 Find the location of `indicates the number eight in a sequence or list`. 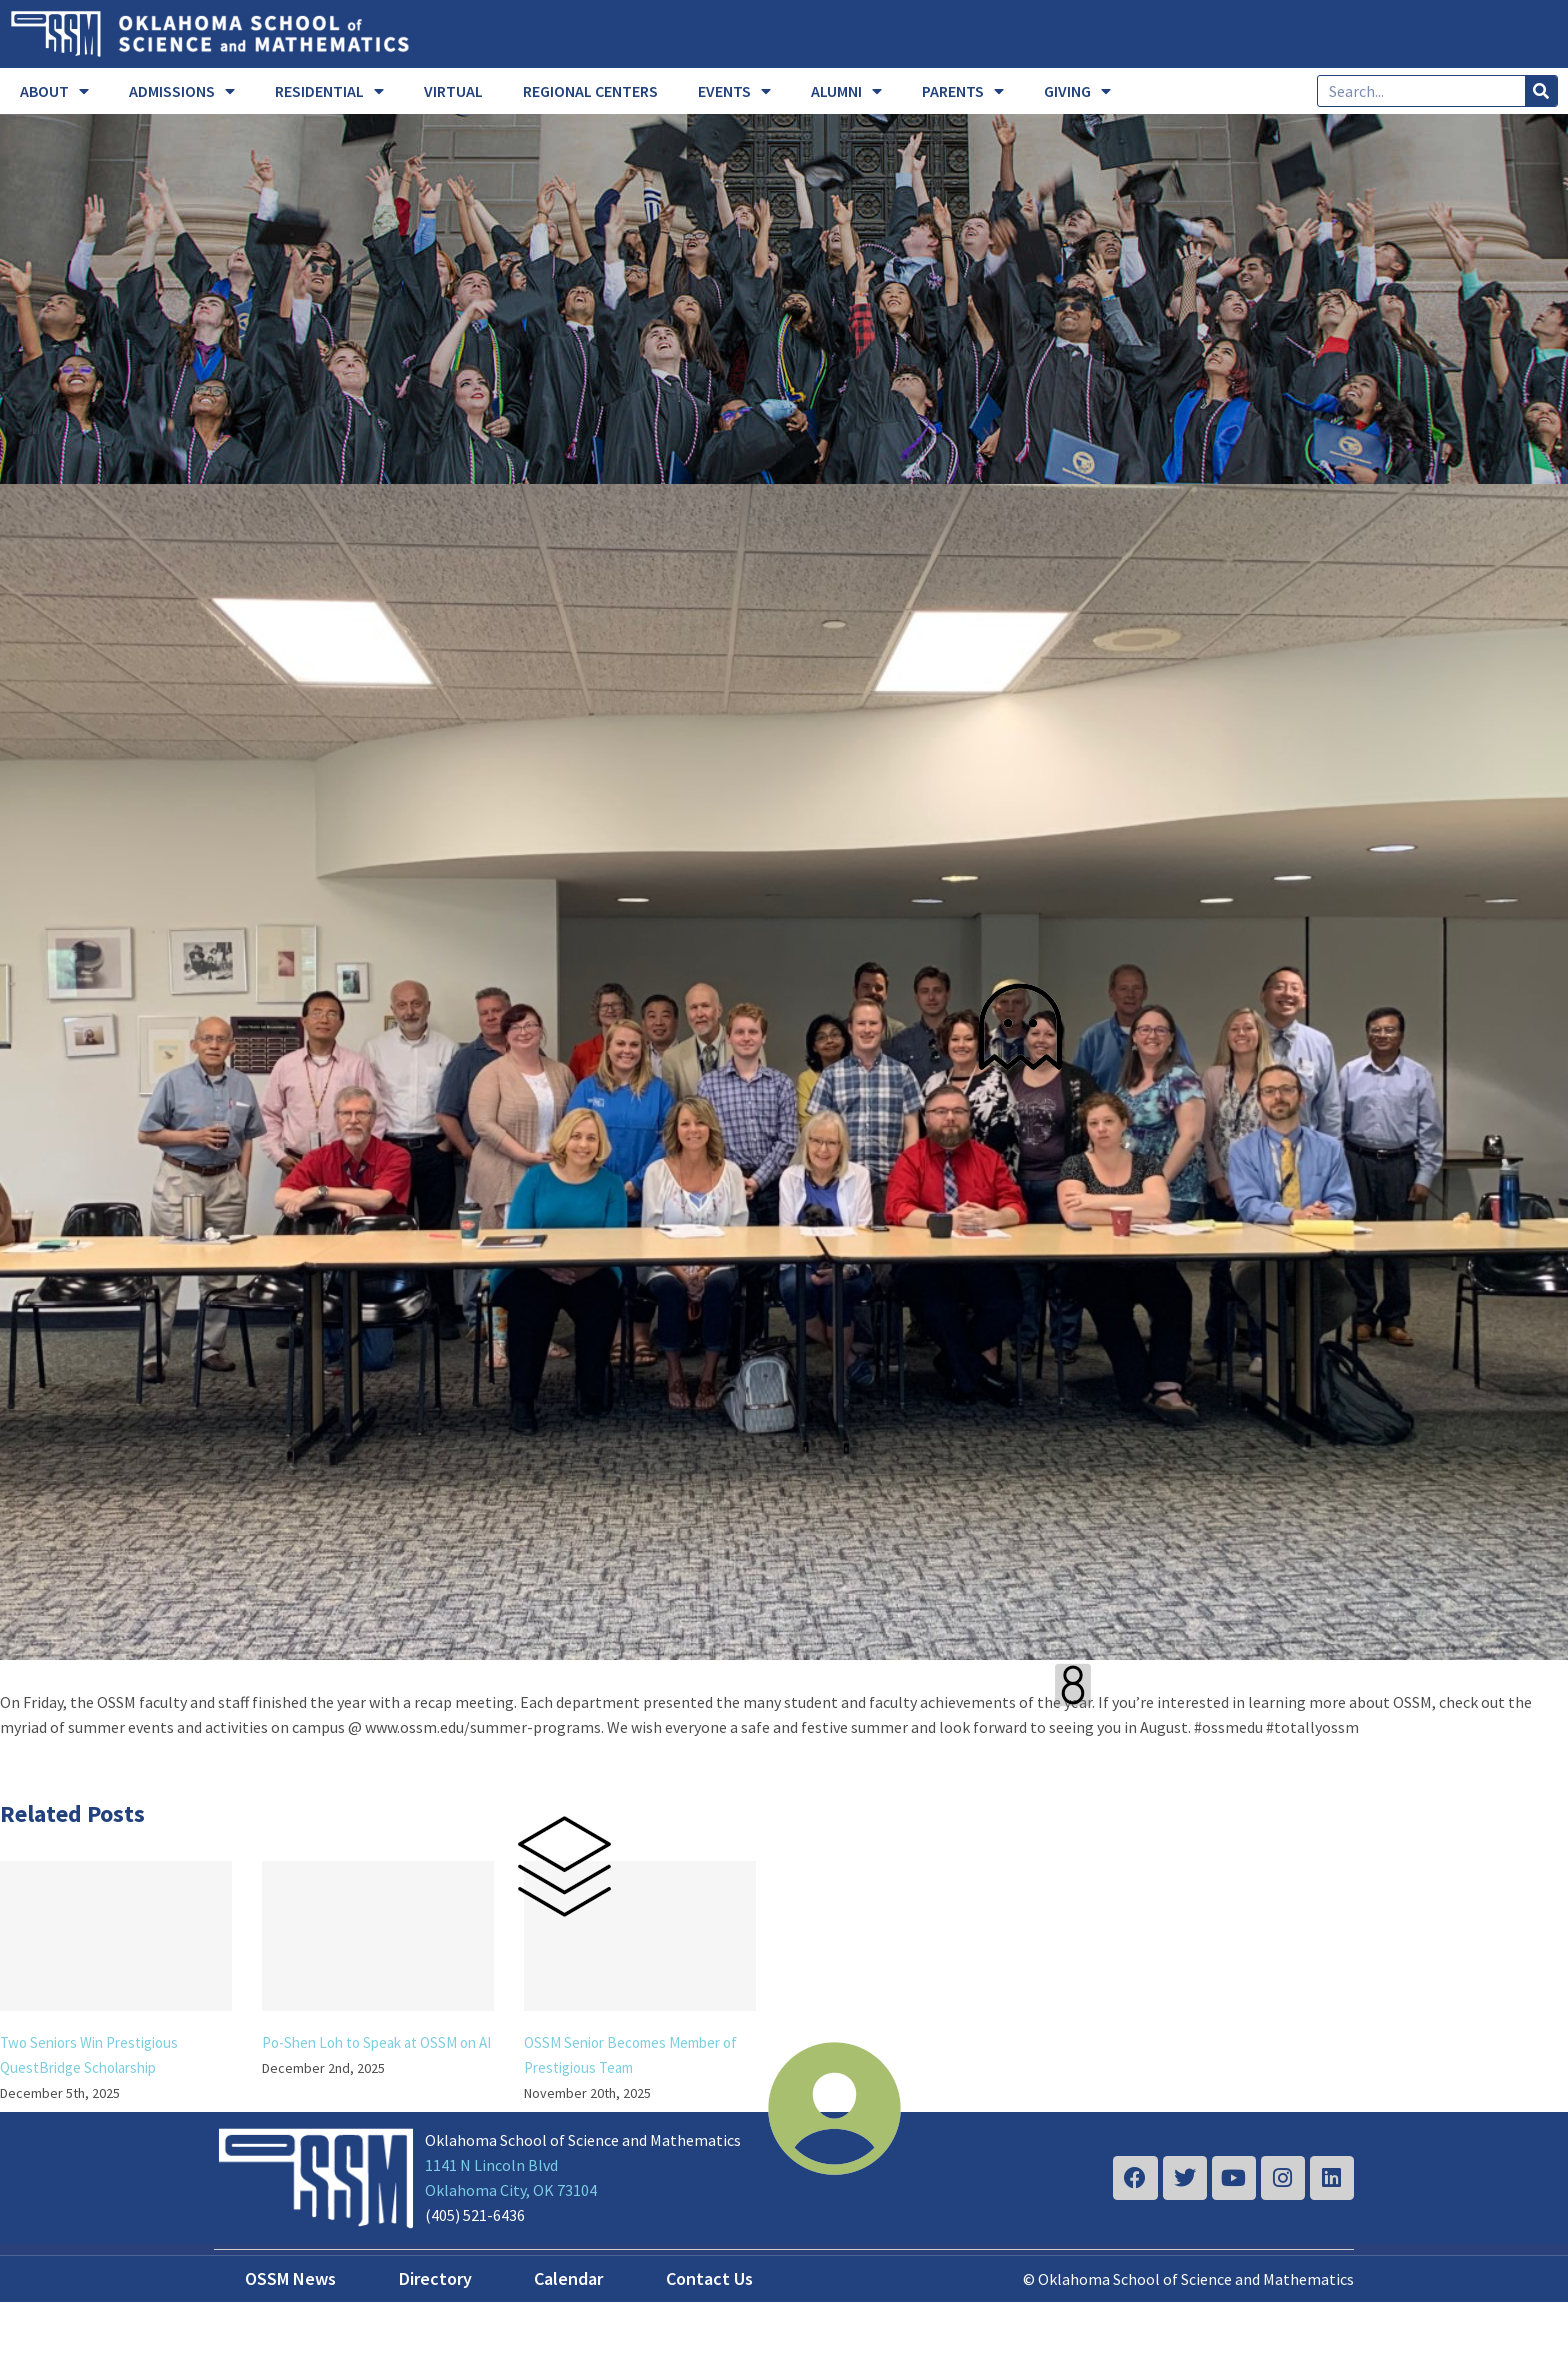

indicates the number eight in a sequence or list is located at coordinates (1073, 1685).